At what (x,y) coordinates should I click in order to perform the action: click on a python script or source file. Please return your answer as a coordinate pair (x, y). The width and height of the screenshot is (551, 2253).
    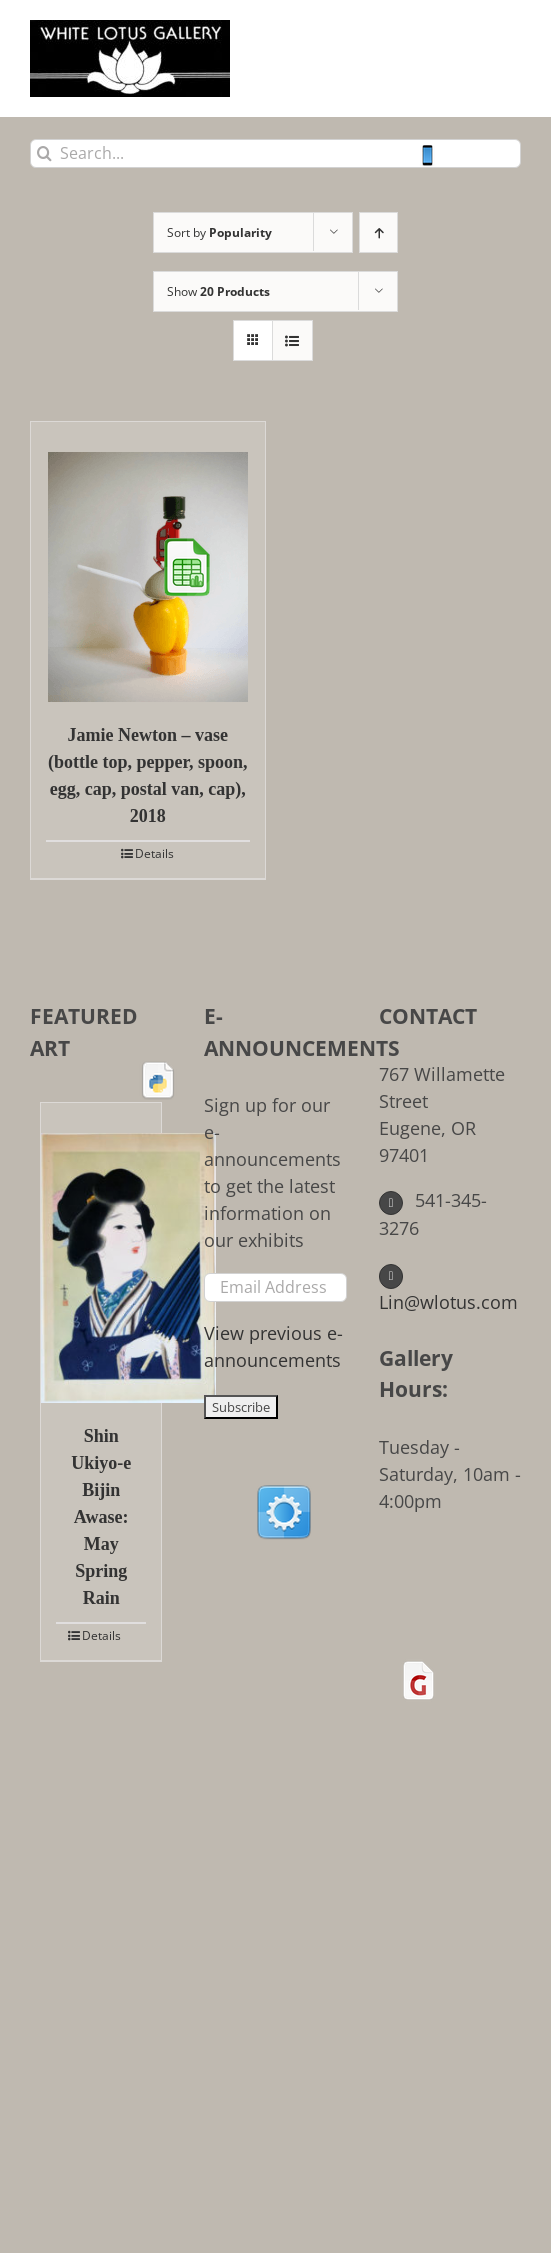
    Looking at the image, I should click on (158, 1080).